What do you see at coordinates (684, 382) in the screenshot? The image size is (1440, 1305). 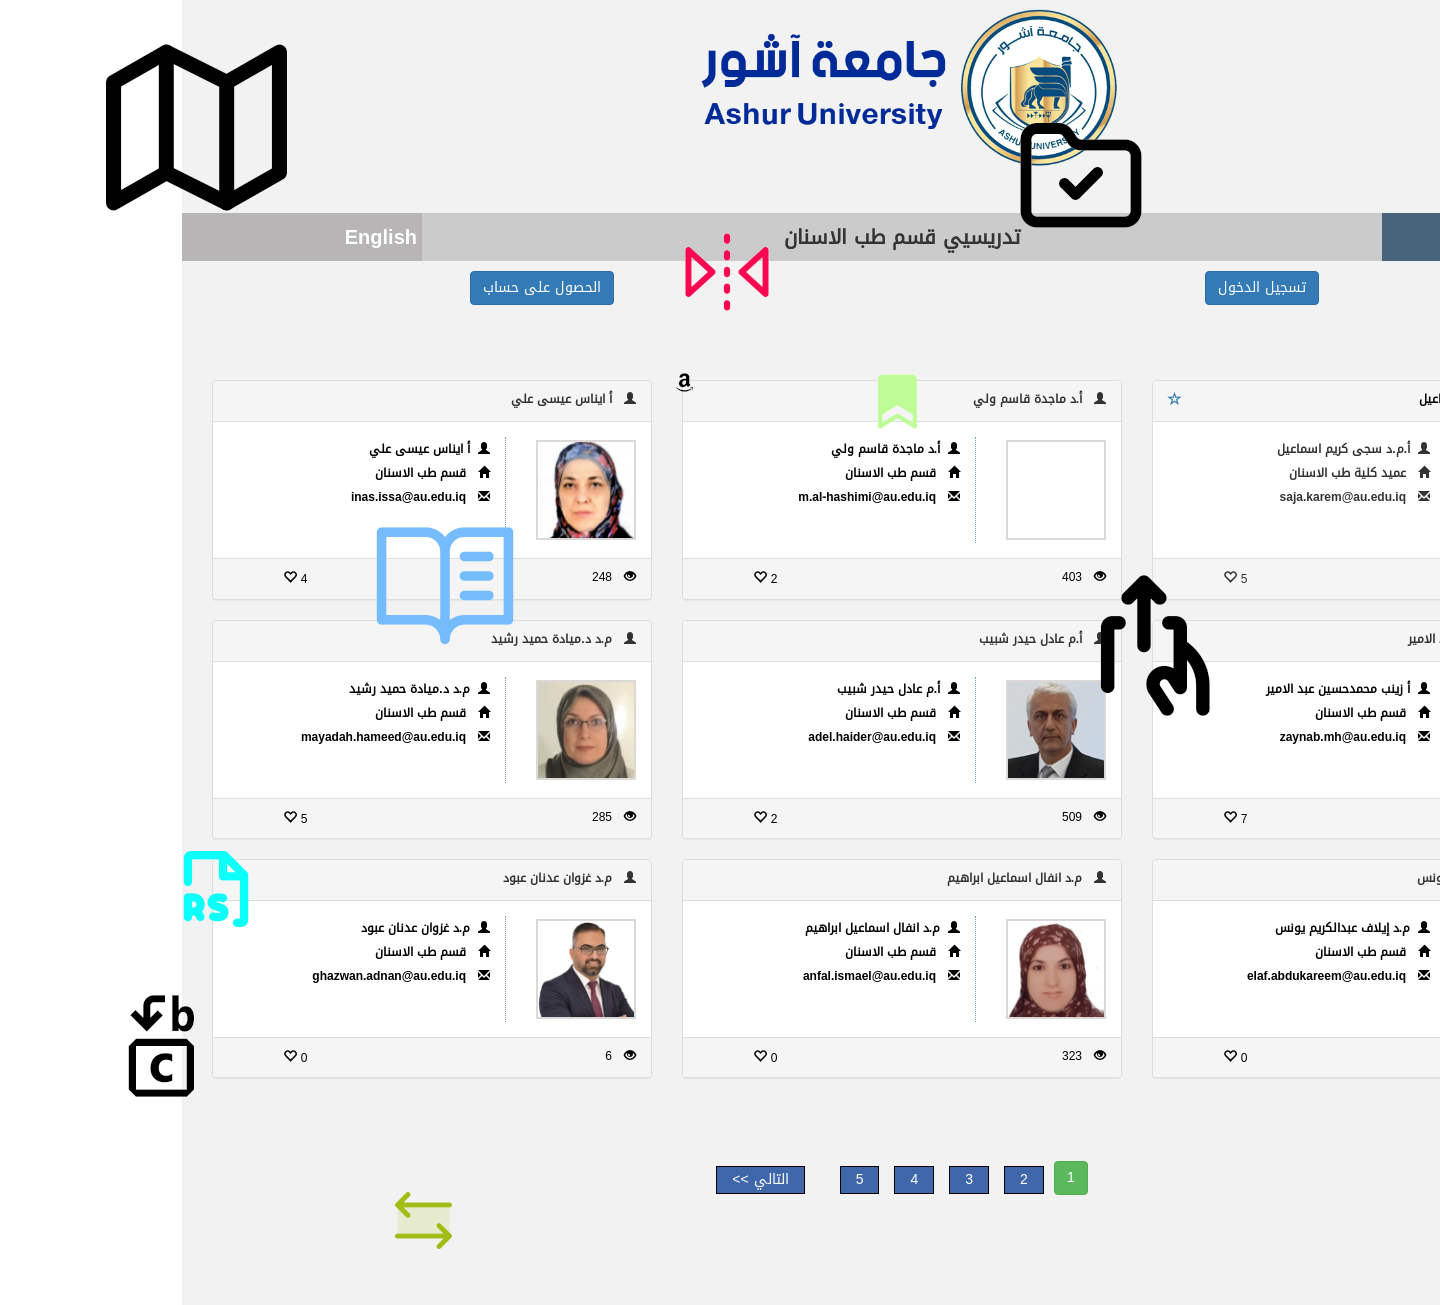 I see `open the Amazon app or website` at bounding box center [684, 382].